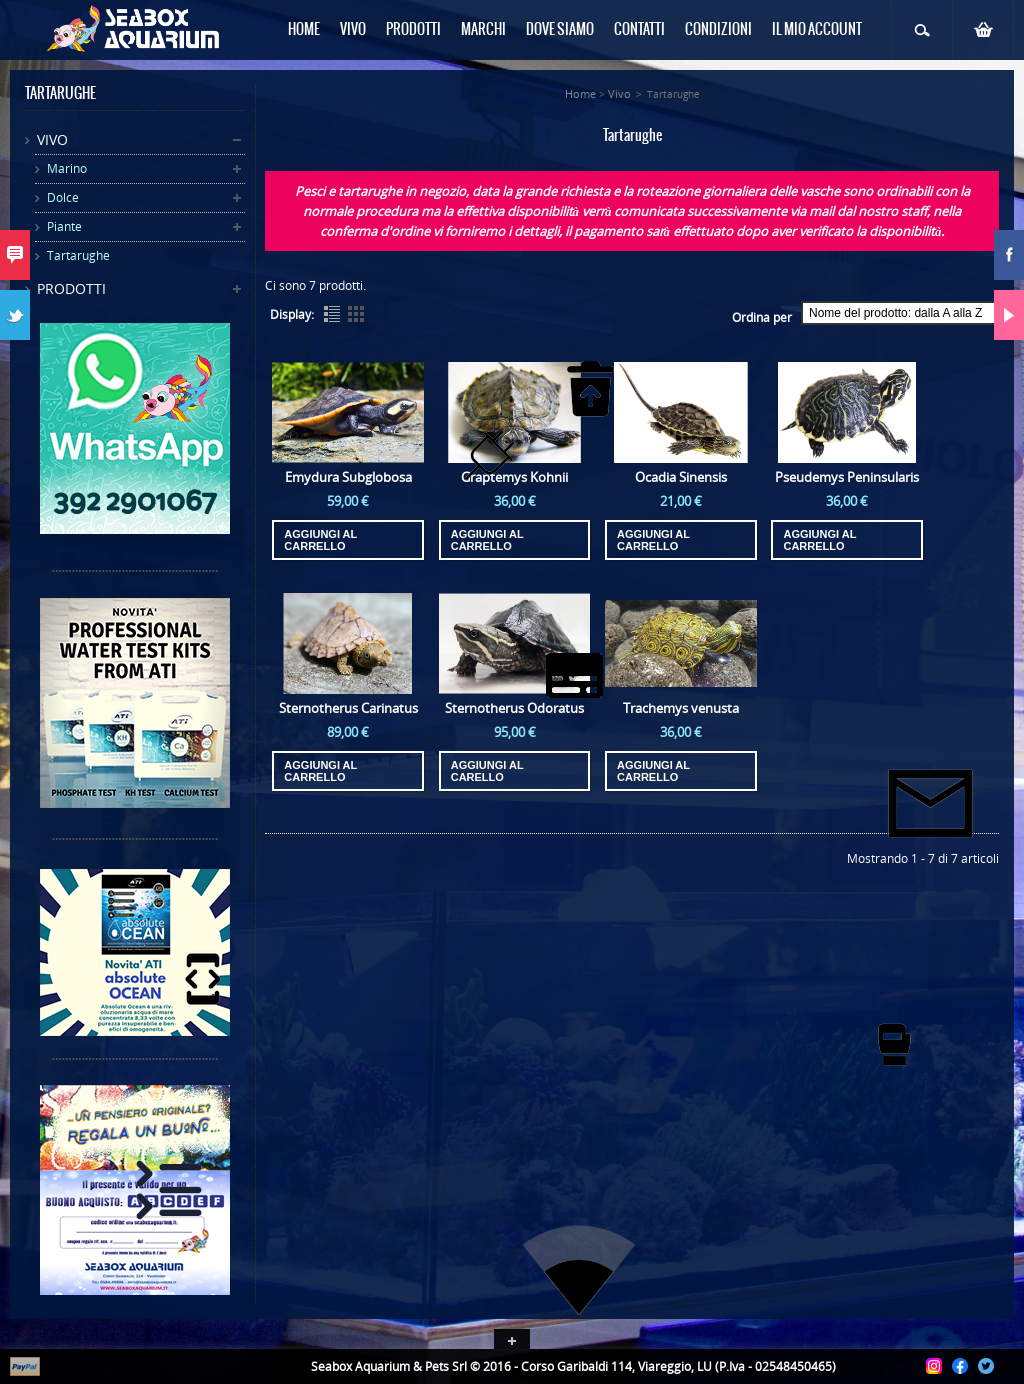 This screenshot has height=1384, width=1024. Describe the element at coordinates (489, 456) in the screenshot. I see `connect to a power source` at that location.